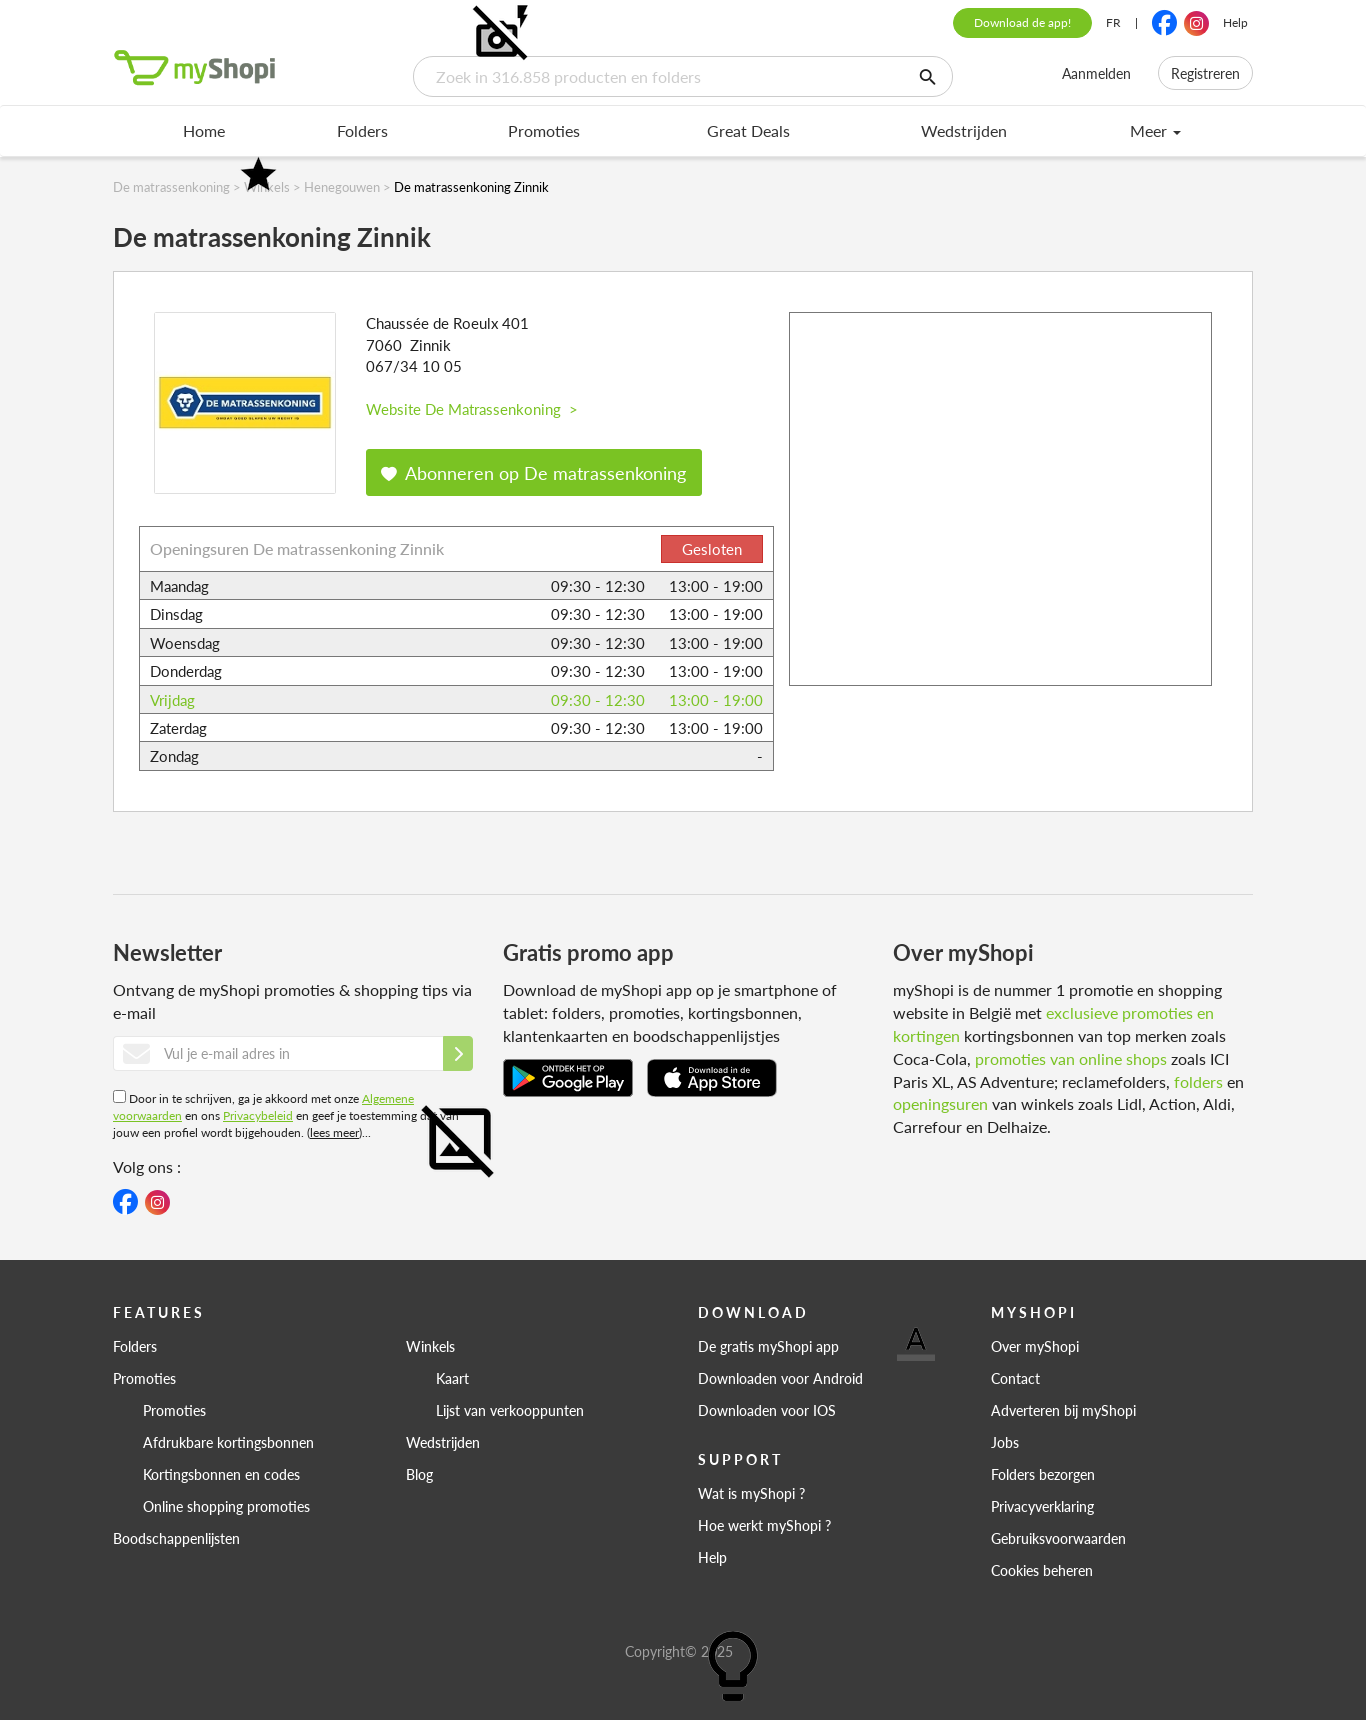  Describe the element at coordinates (733, 1666) in the screenshot. I see `access tips or suggestions` at that location.